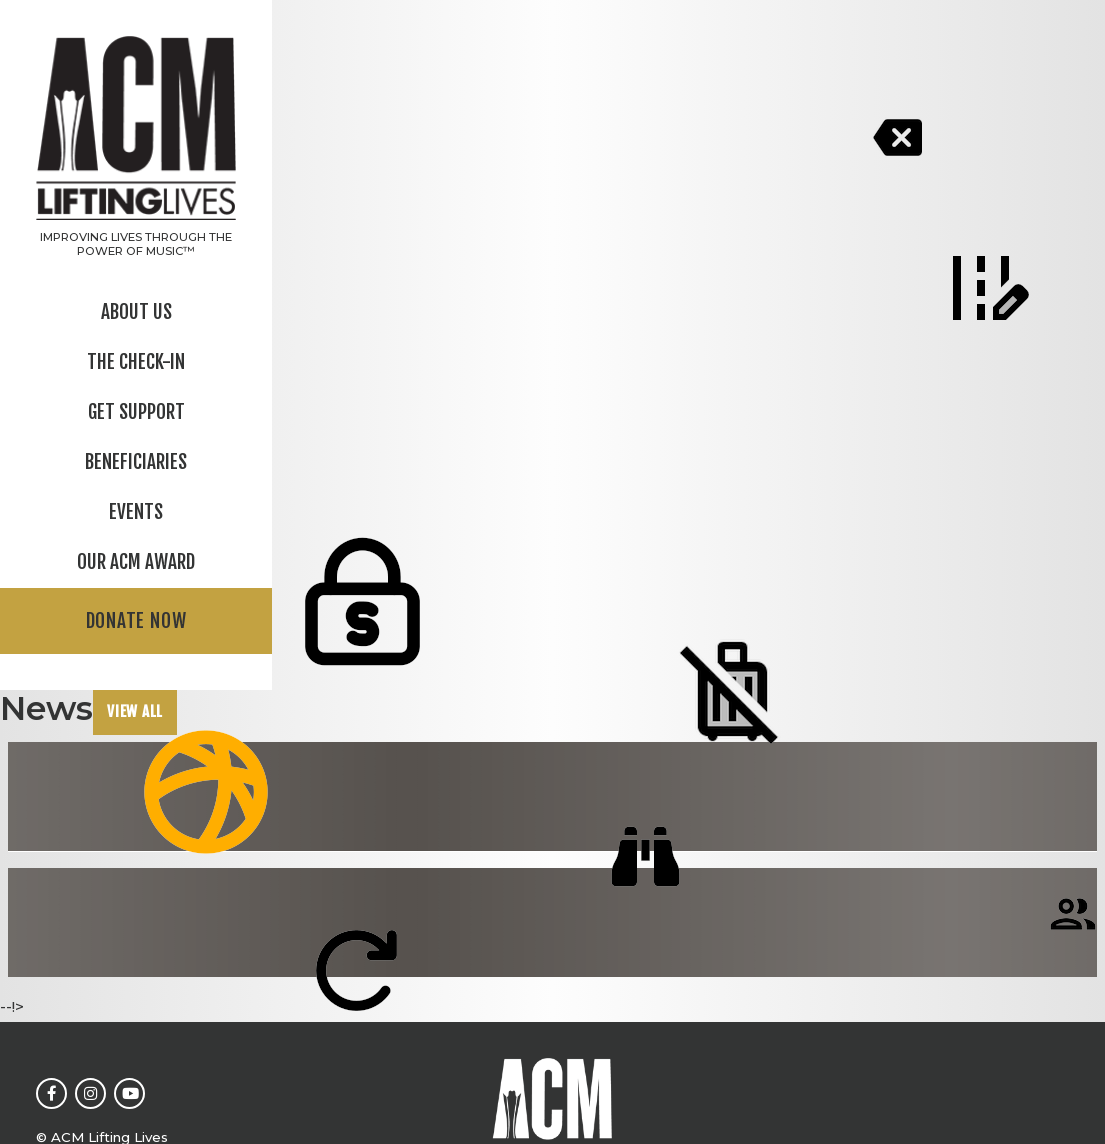 Image resolution: width=1105 pixels, height=1144 pixels. What do you see at coordinates (362, 601) in the screenshot?
I see `access Samsung Pass password manager` at bounding box center [362, 601].